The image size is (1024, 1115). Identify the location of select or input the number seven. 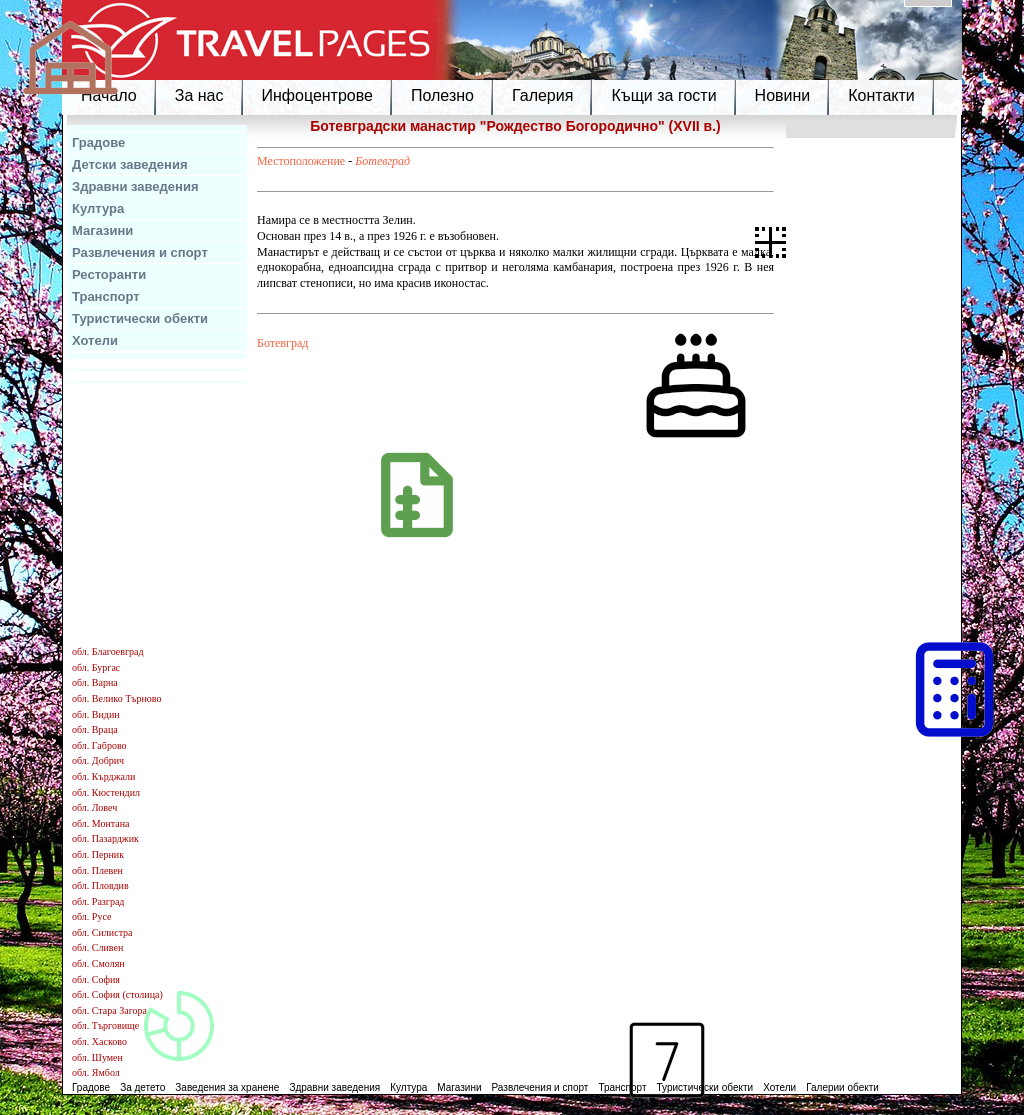
(667, 1060).